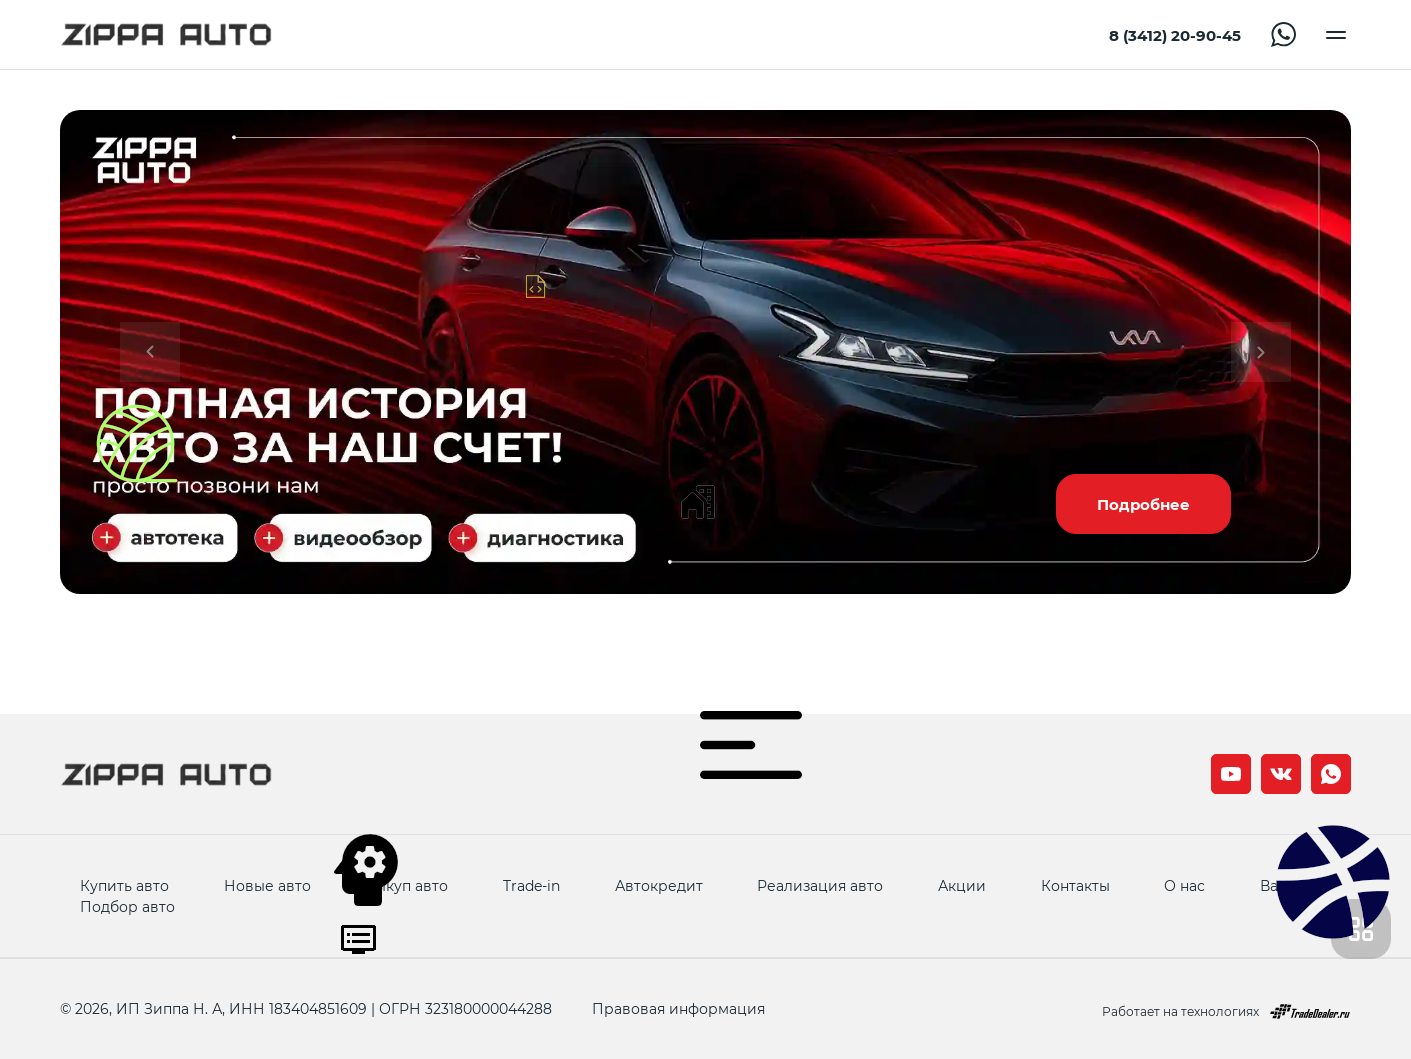 The width and height of the screenshot is (1411, 1059). What do you see at coordinates (751, 745) in the screenshot?
I see `open navigation menu` at bounding box center [751, 745].